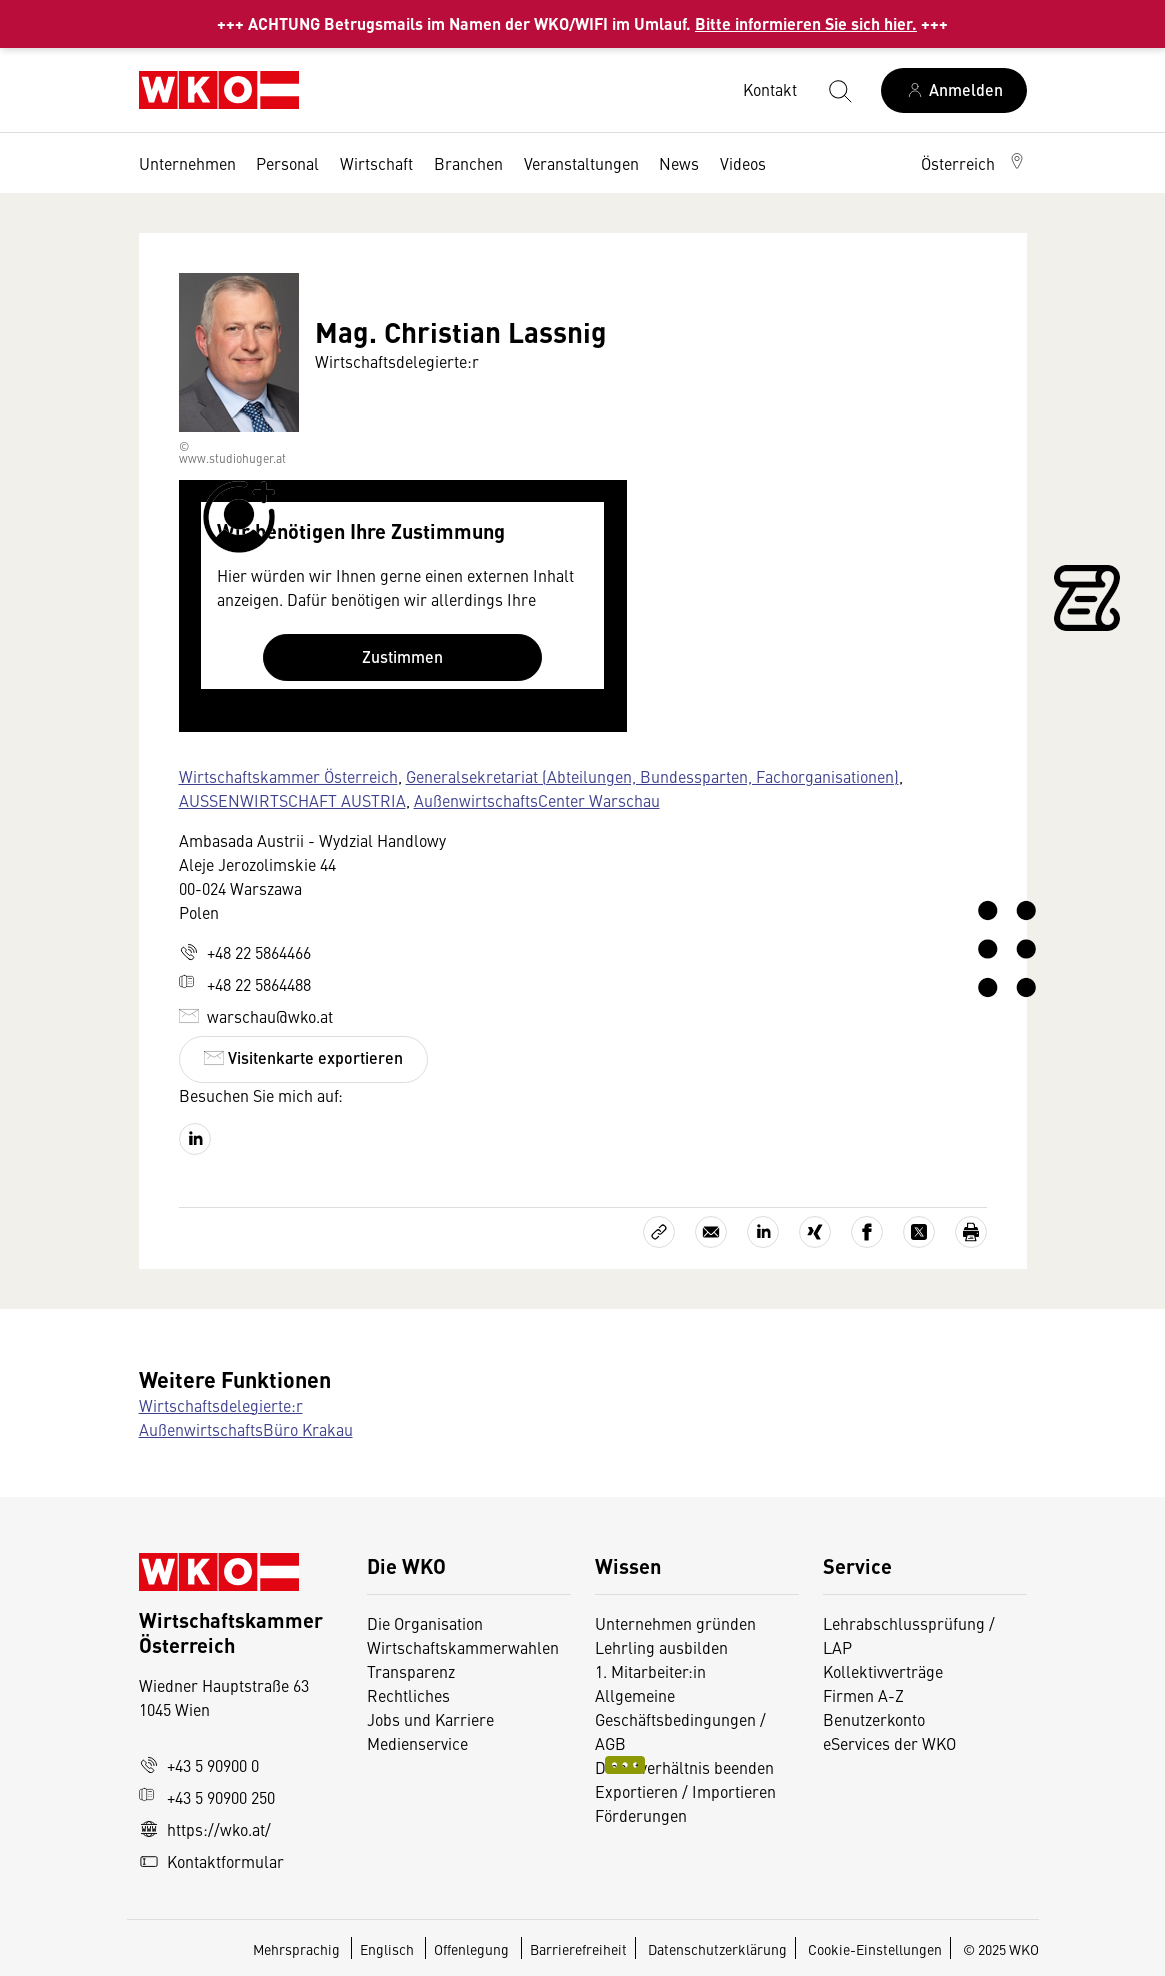  I want to click on add a new user or contact, so click(239, 517).